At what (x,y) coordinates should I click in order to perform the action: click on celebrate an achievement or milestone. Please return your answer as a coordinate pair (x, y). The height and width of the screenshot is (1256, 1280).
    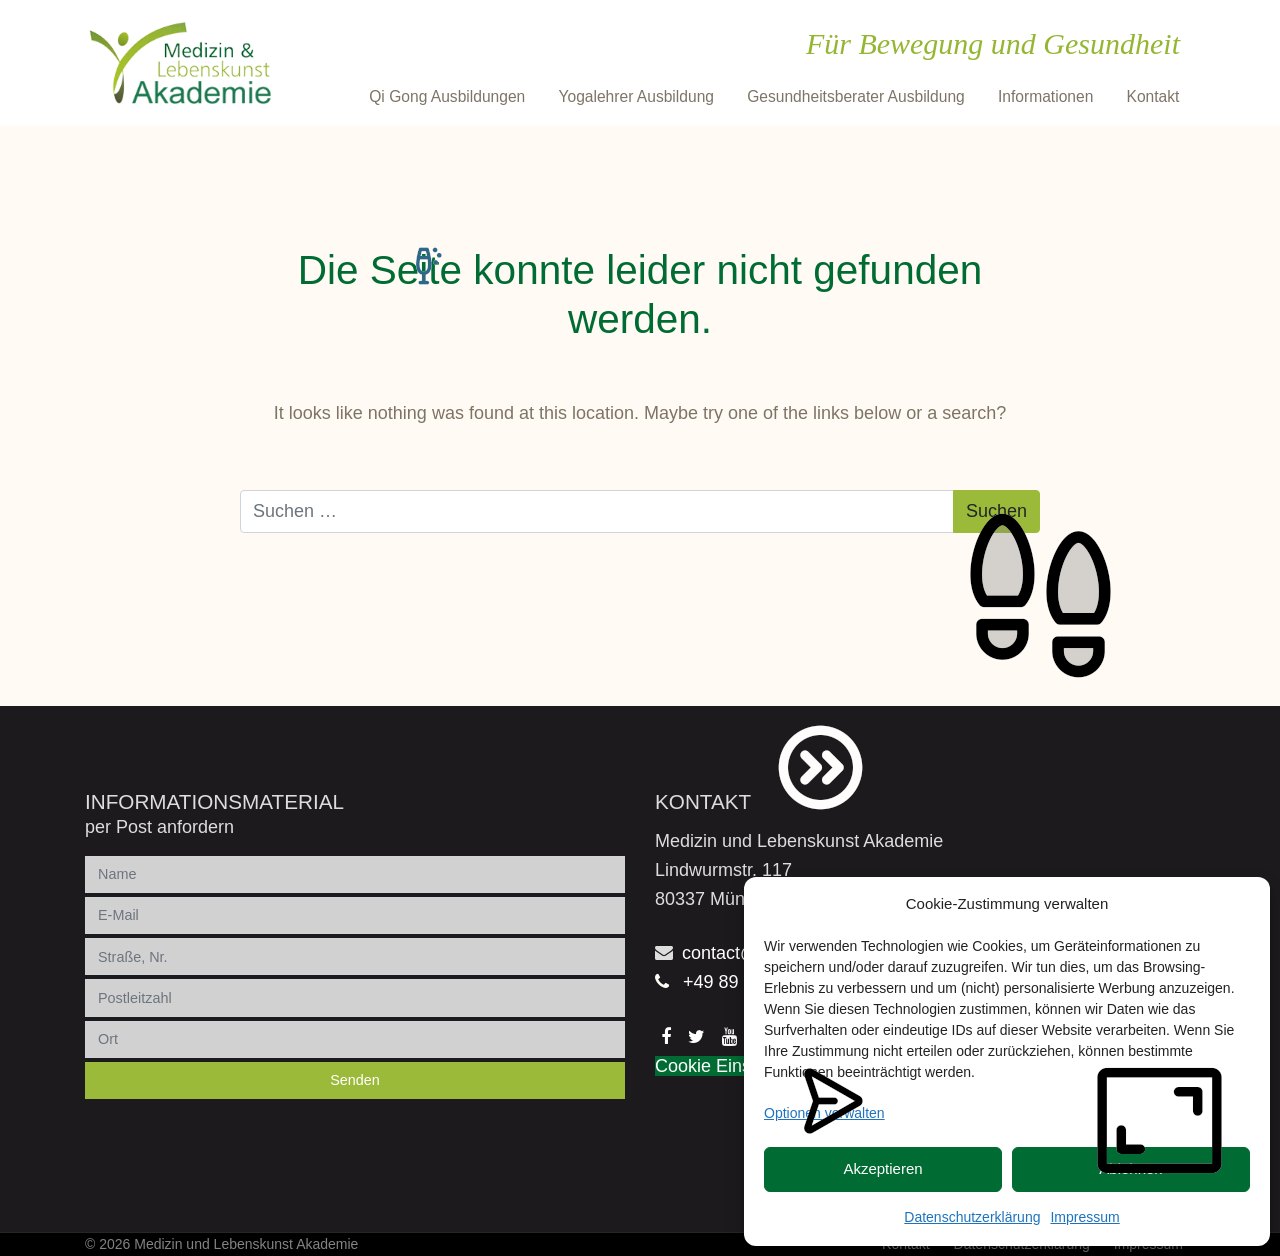
    Looking at the image, I should click on (425, 266).